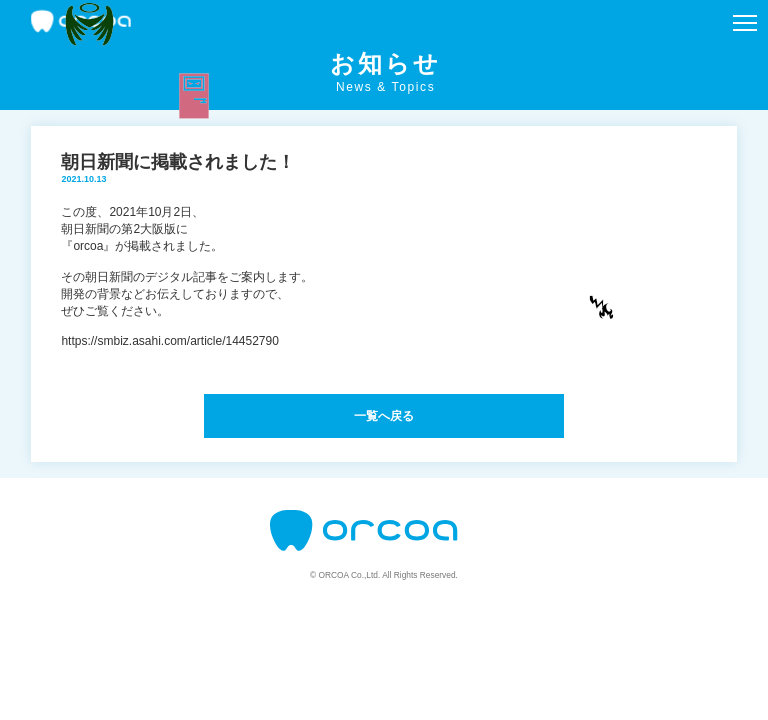 This screenshot has width=768, height=720. Describe the element at coordinates (194, 96) in the screenshot. I see `monitor door or entry point activity` at that location.